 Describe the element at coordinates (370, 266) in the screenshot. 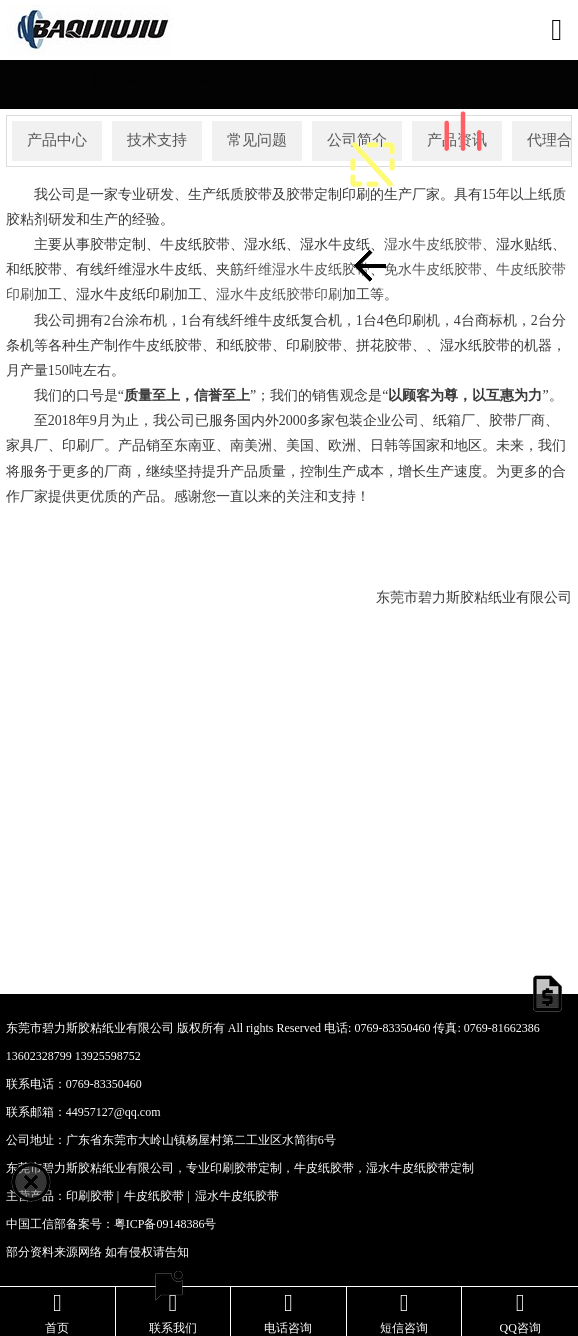

I see `go back to the previous screen` at that location.